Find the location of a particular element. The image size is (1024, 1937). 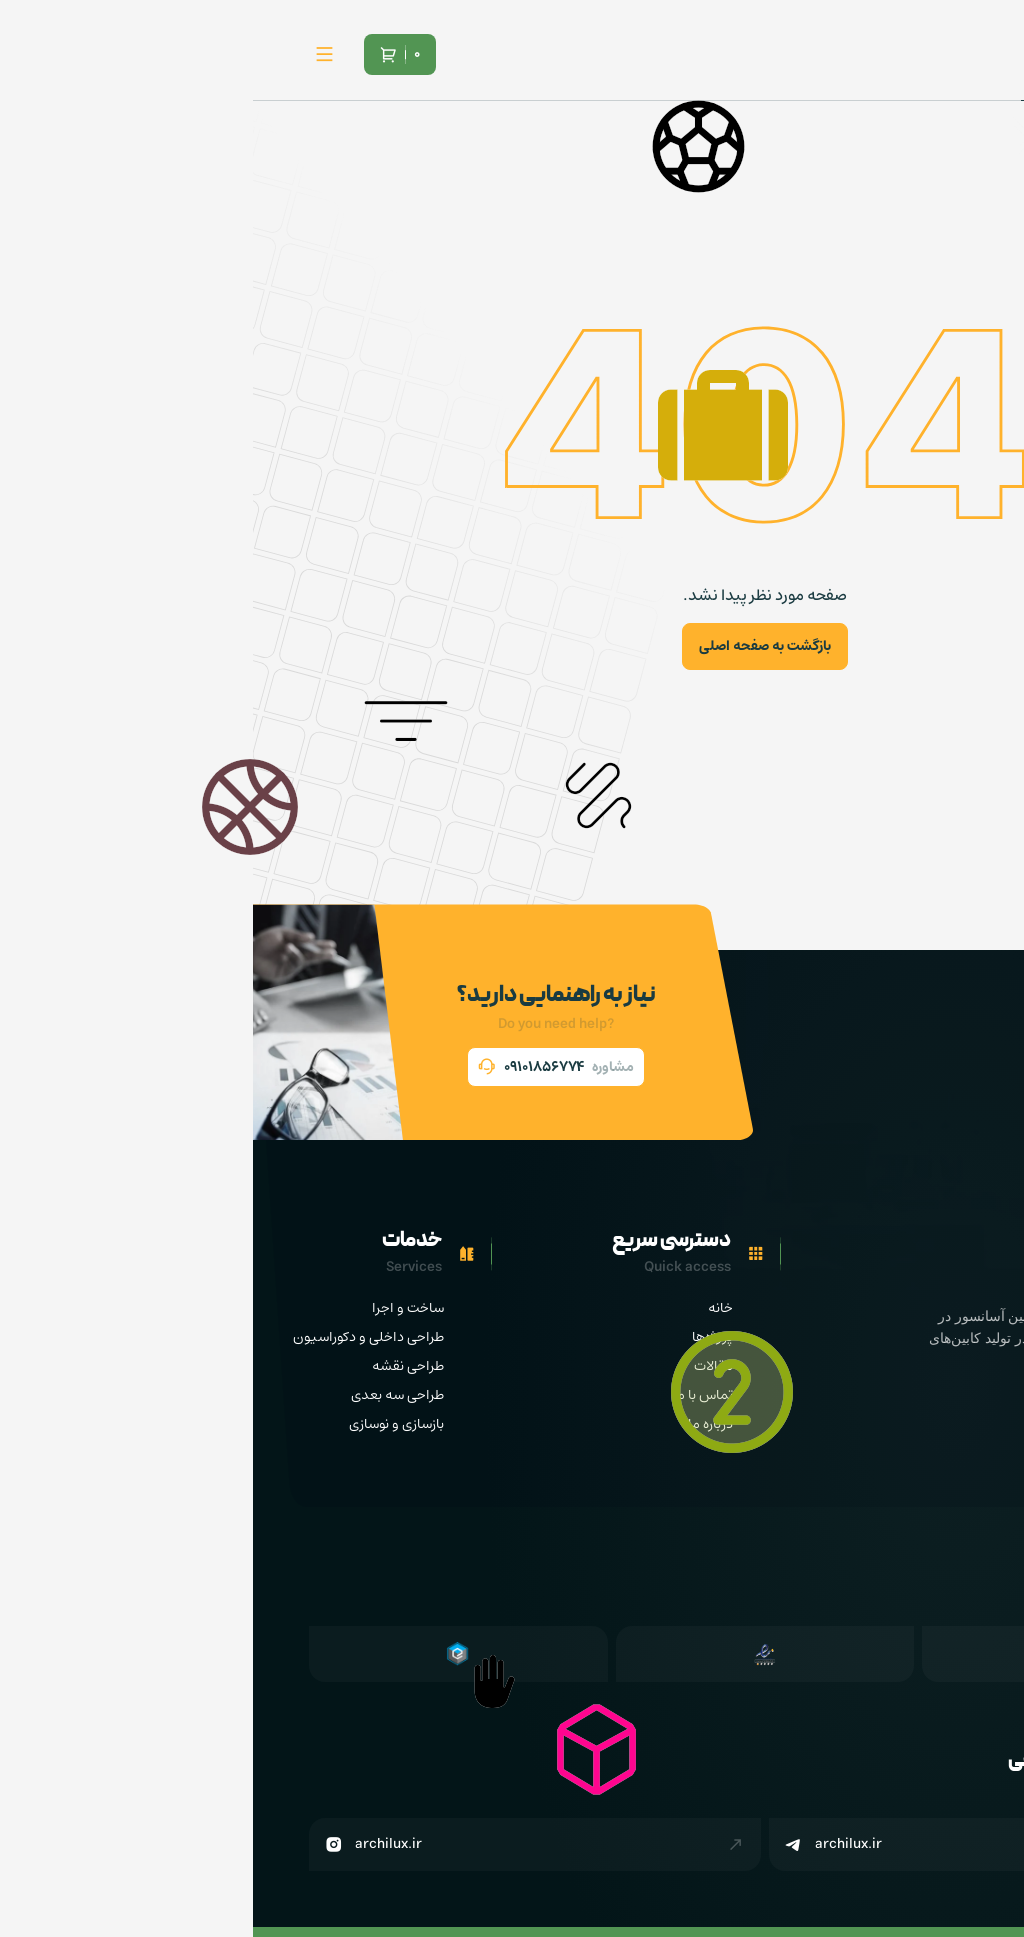

access sports or football content is located at coordinates (698, 146).